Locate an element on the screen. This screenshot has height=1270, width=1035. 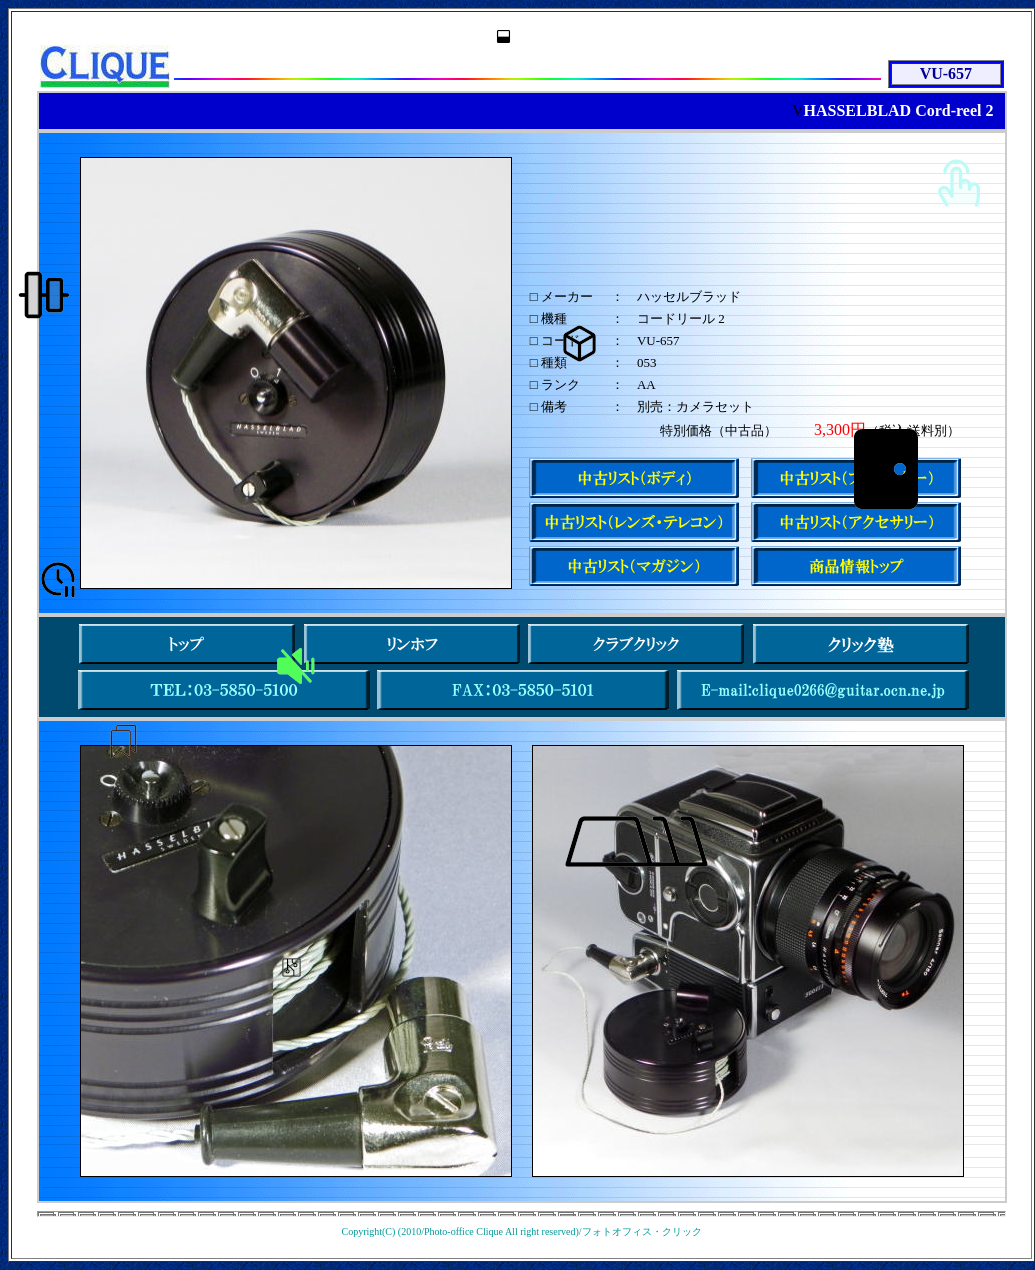
align objects to vertical center is located at coordinates (44, 295).